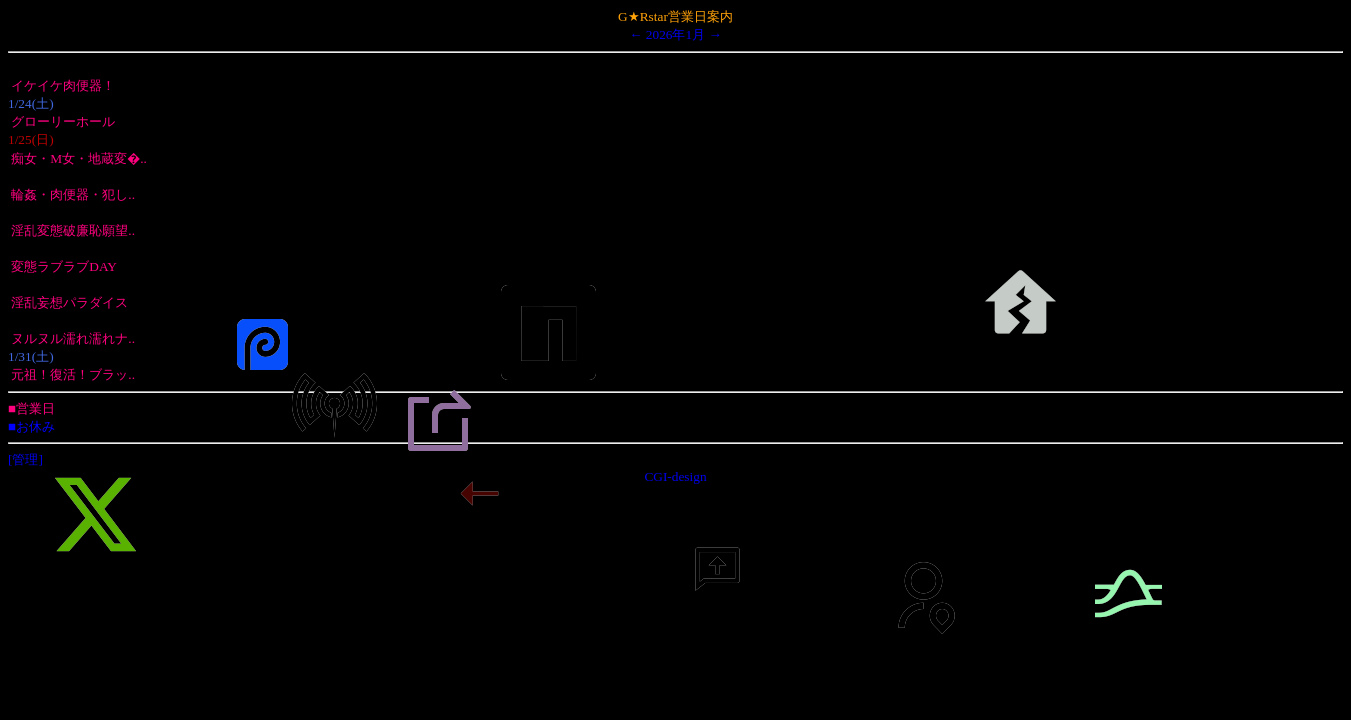 The image size is (1351, 720). What do you see at coordinates (717, 567) in the screenshot?
I see `upload a file to the chat` at bounding box center [717, 567].